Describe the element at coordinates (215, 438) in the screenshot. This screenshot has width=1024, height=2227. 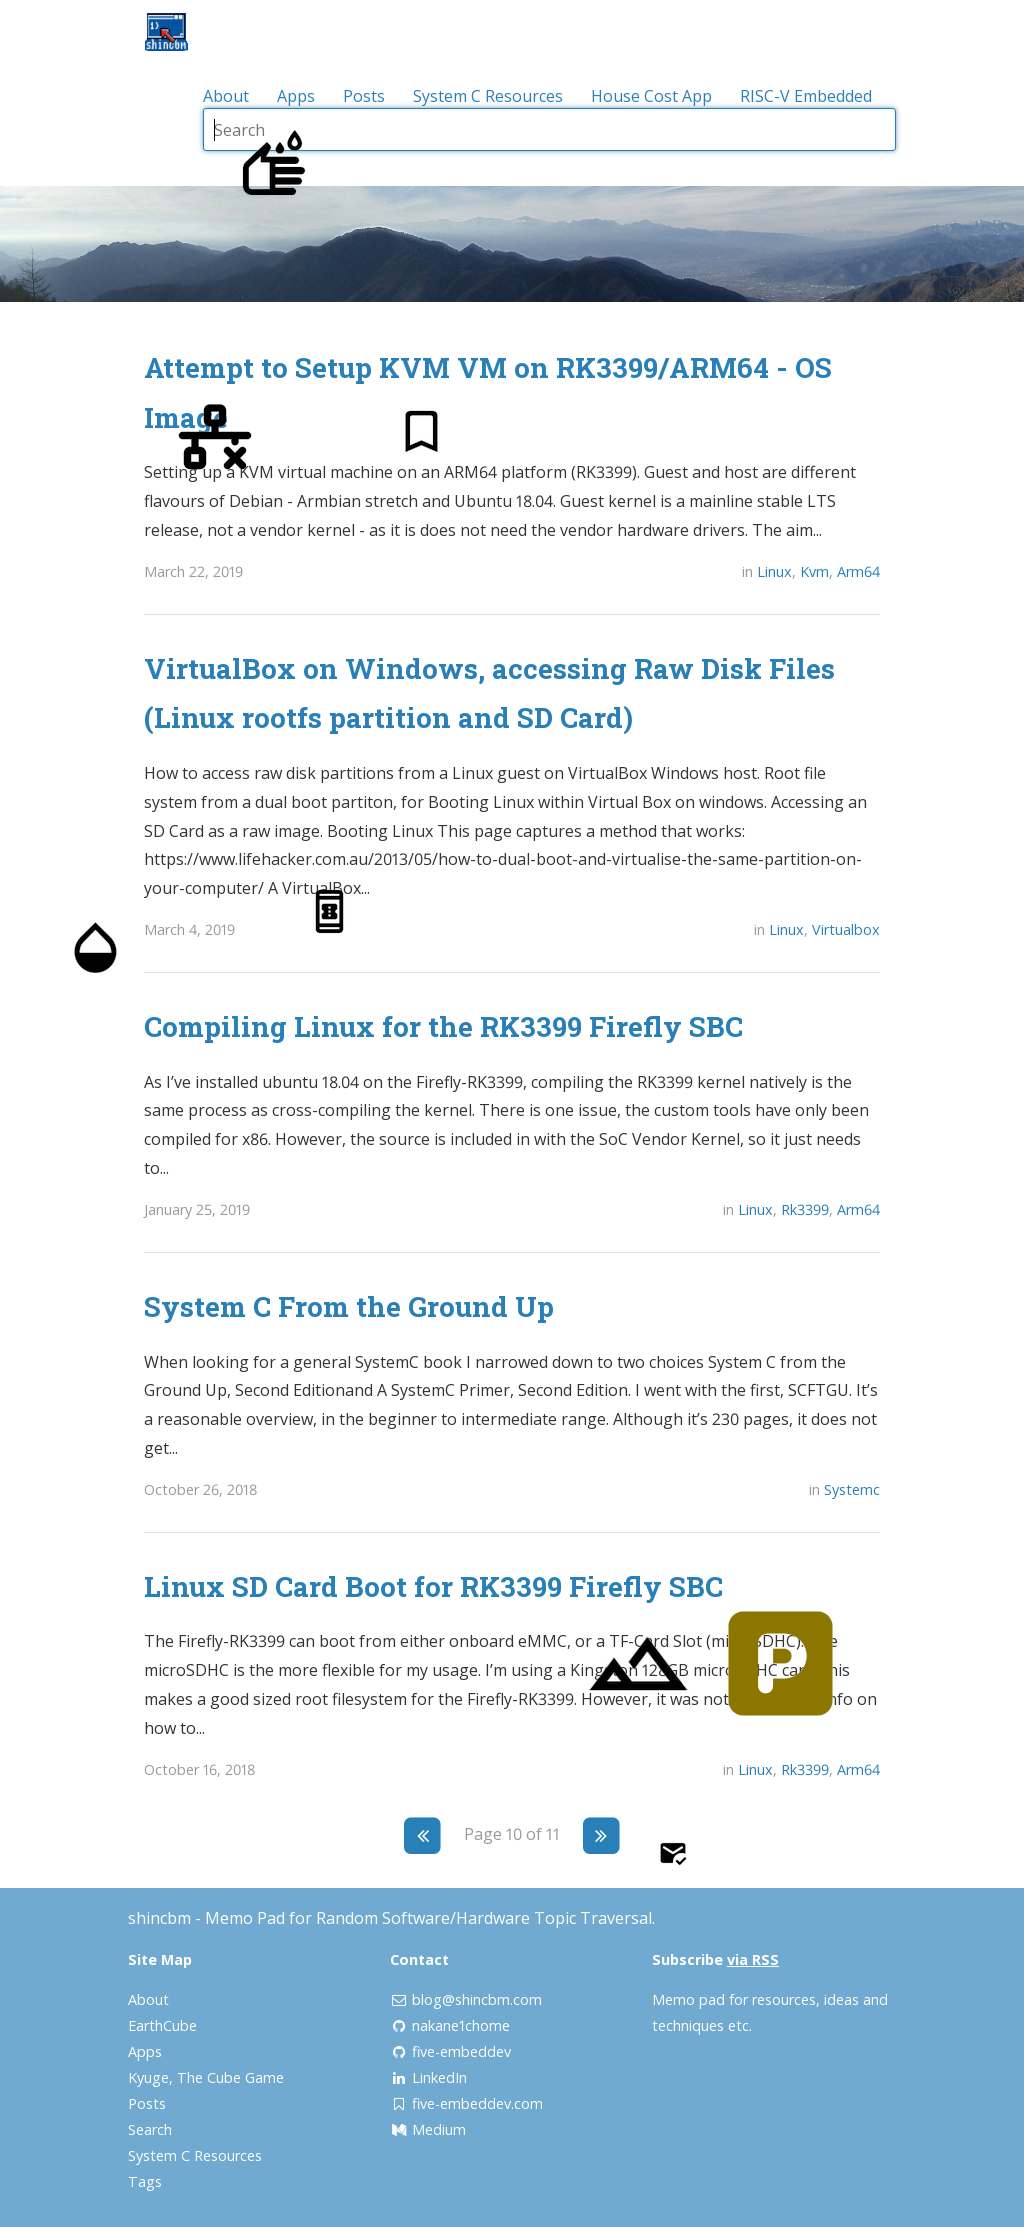
I see `network connection error or failure` at that location.